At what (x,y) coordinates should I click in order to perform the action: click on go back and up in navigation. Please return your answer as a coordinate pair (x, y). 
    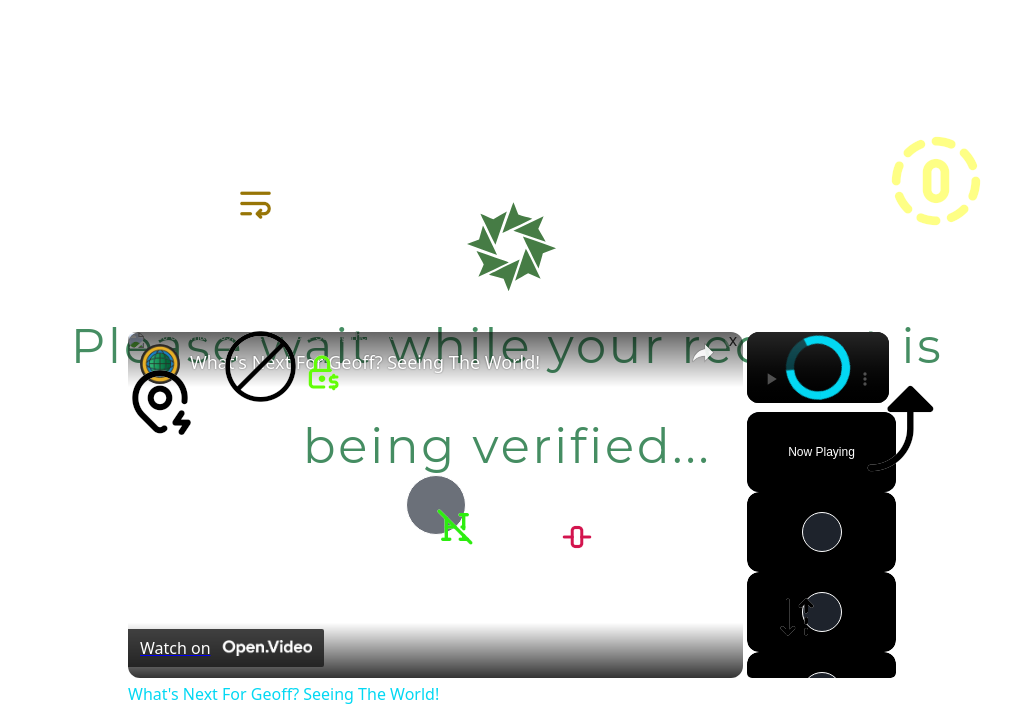
    Looking at the image, I should click on (900, 428).